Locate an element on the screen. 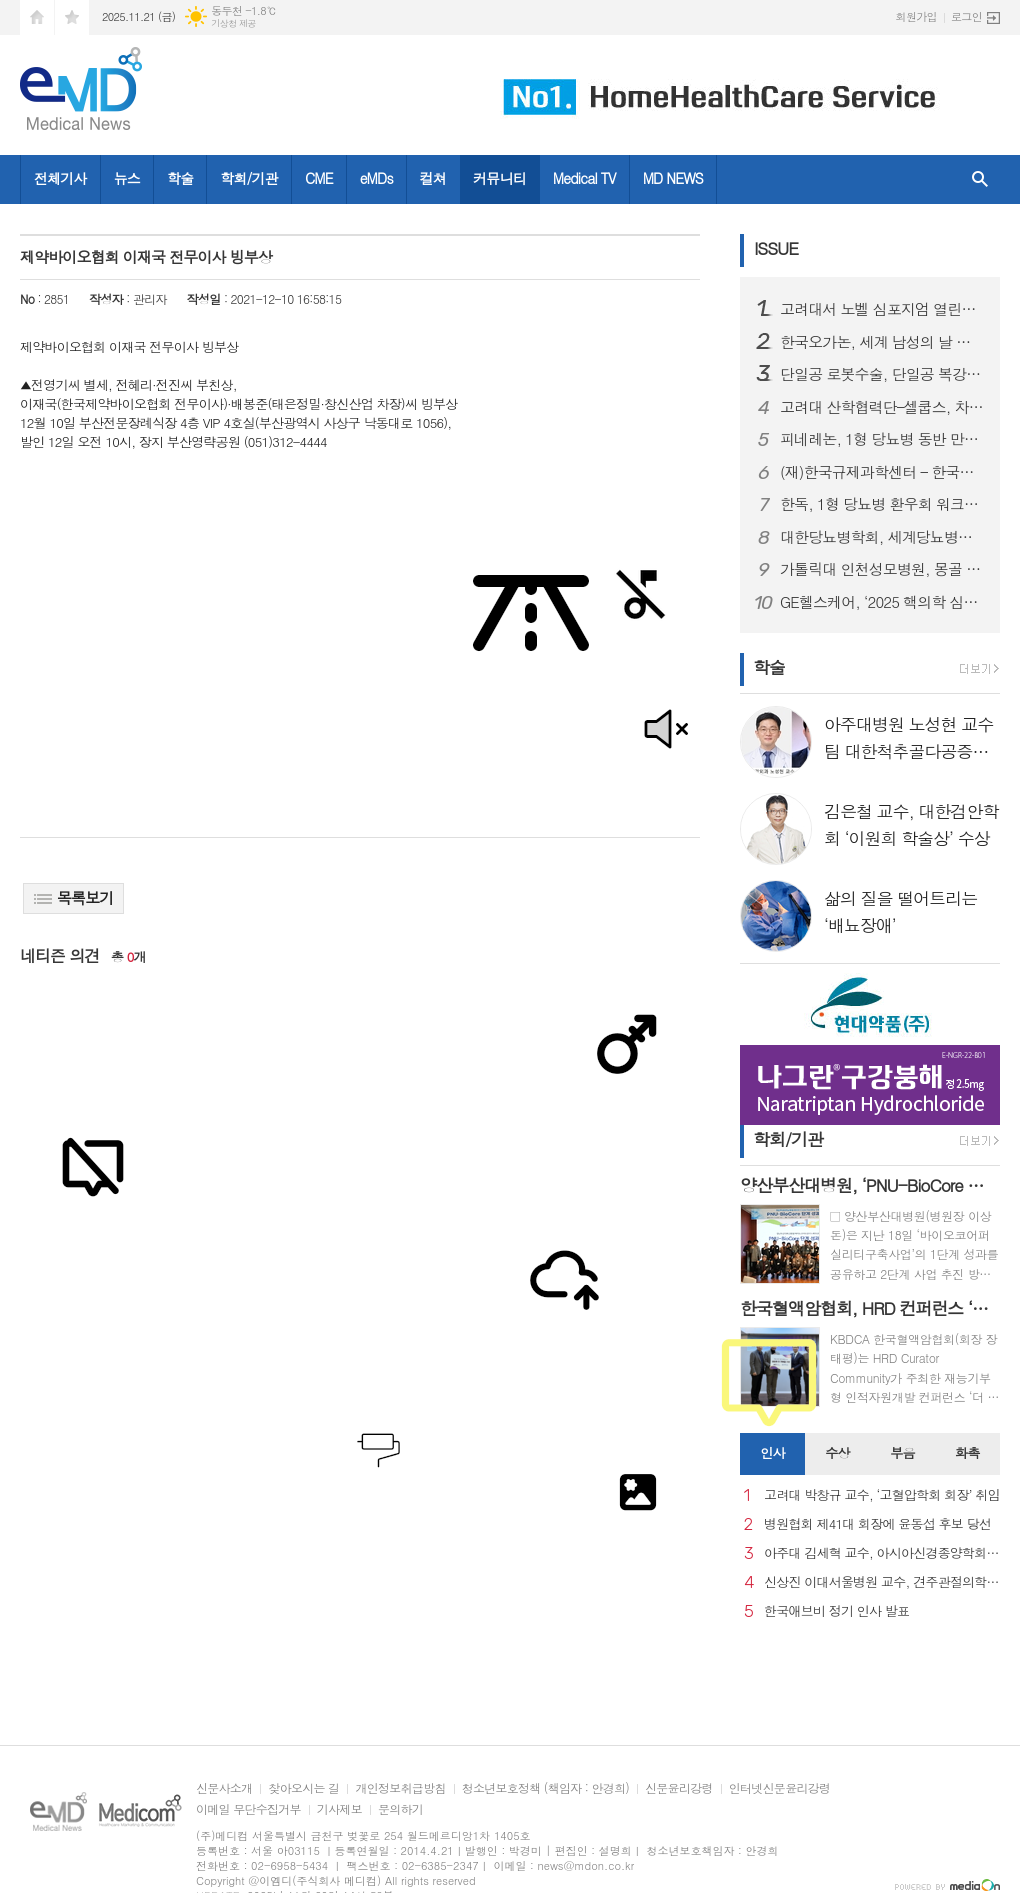  upload file to cloud storage is located at coordinates (564, 1275).